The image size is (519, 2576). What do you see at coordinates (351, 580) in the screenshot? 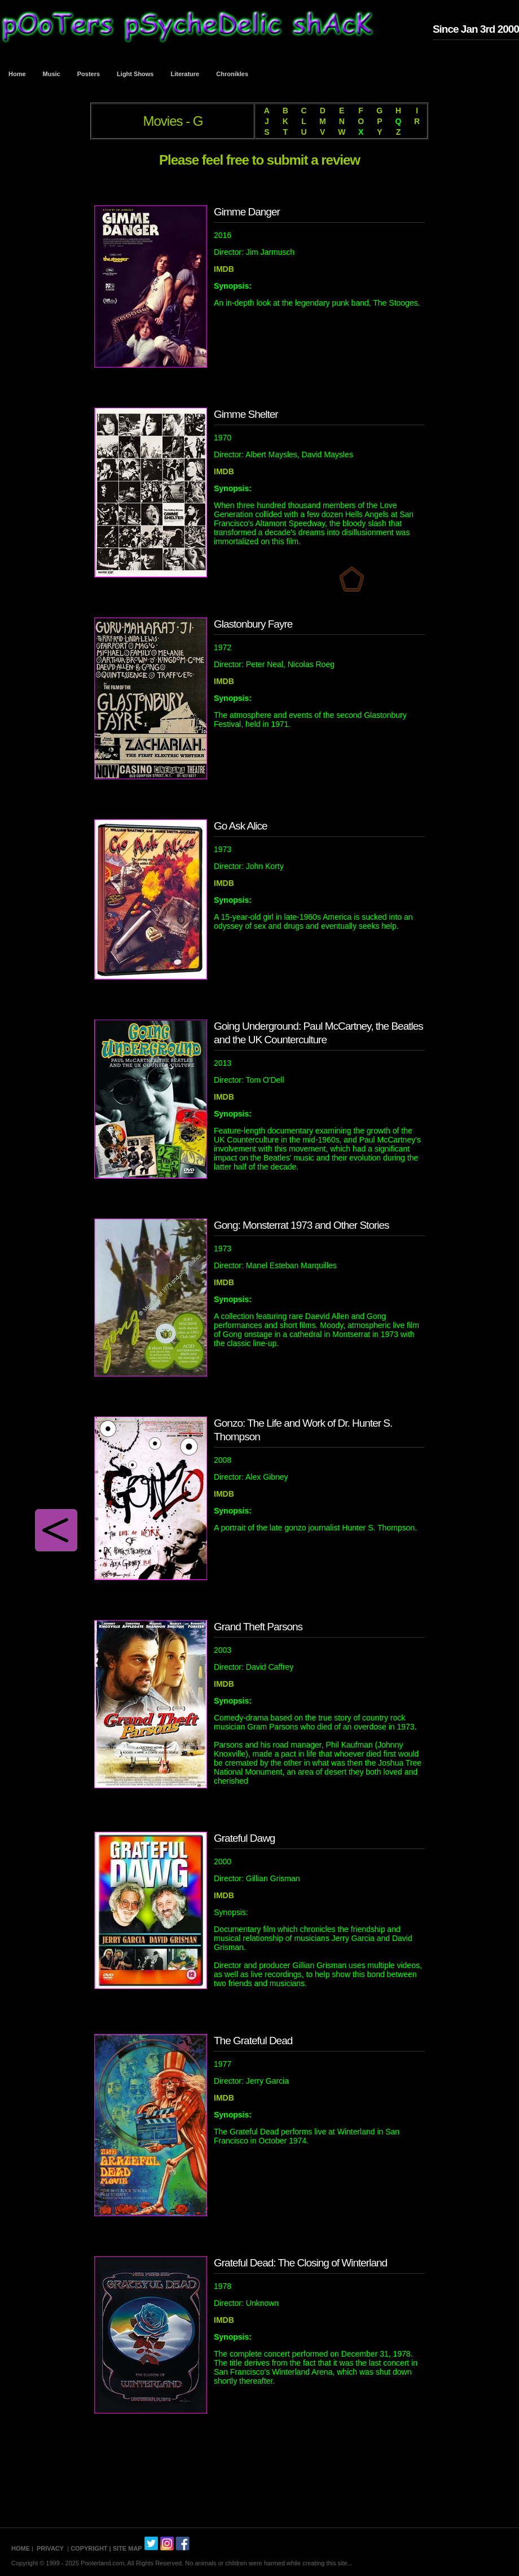
I see `pentagon shape indicator` at bounding box center [351, 580].